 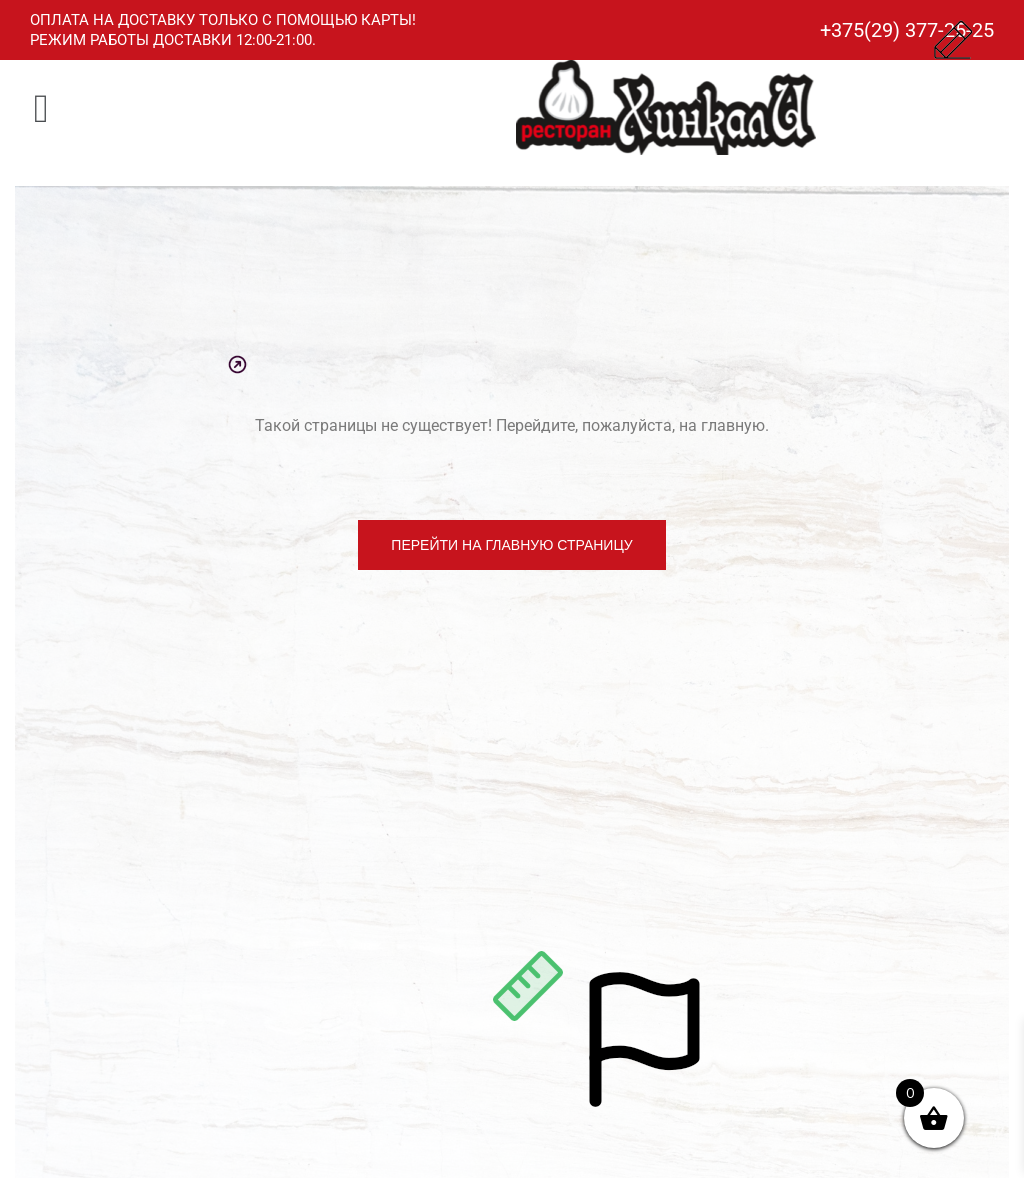 I want to click on edit text or content, so click(x=952, y=40).